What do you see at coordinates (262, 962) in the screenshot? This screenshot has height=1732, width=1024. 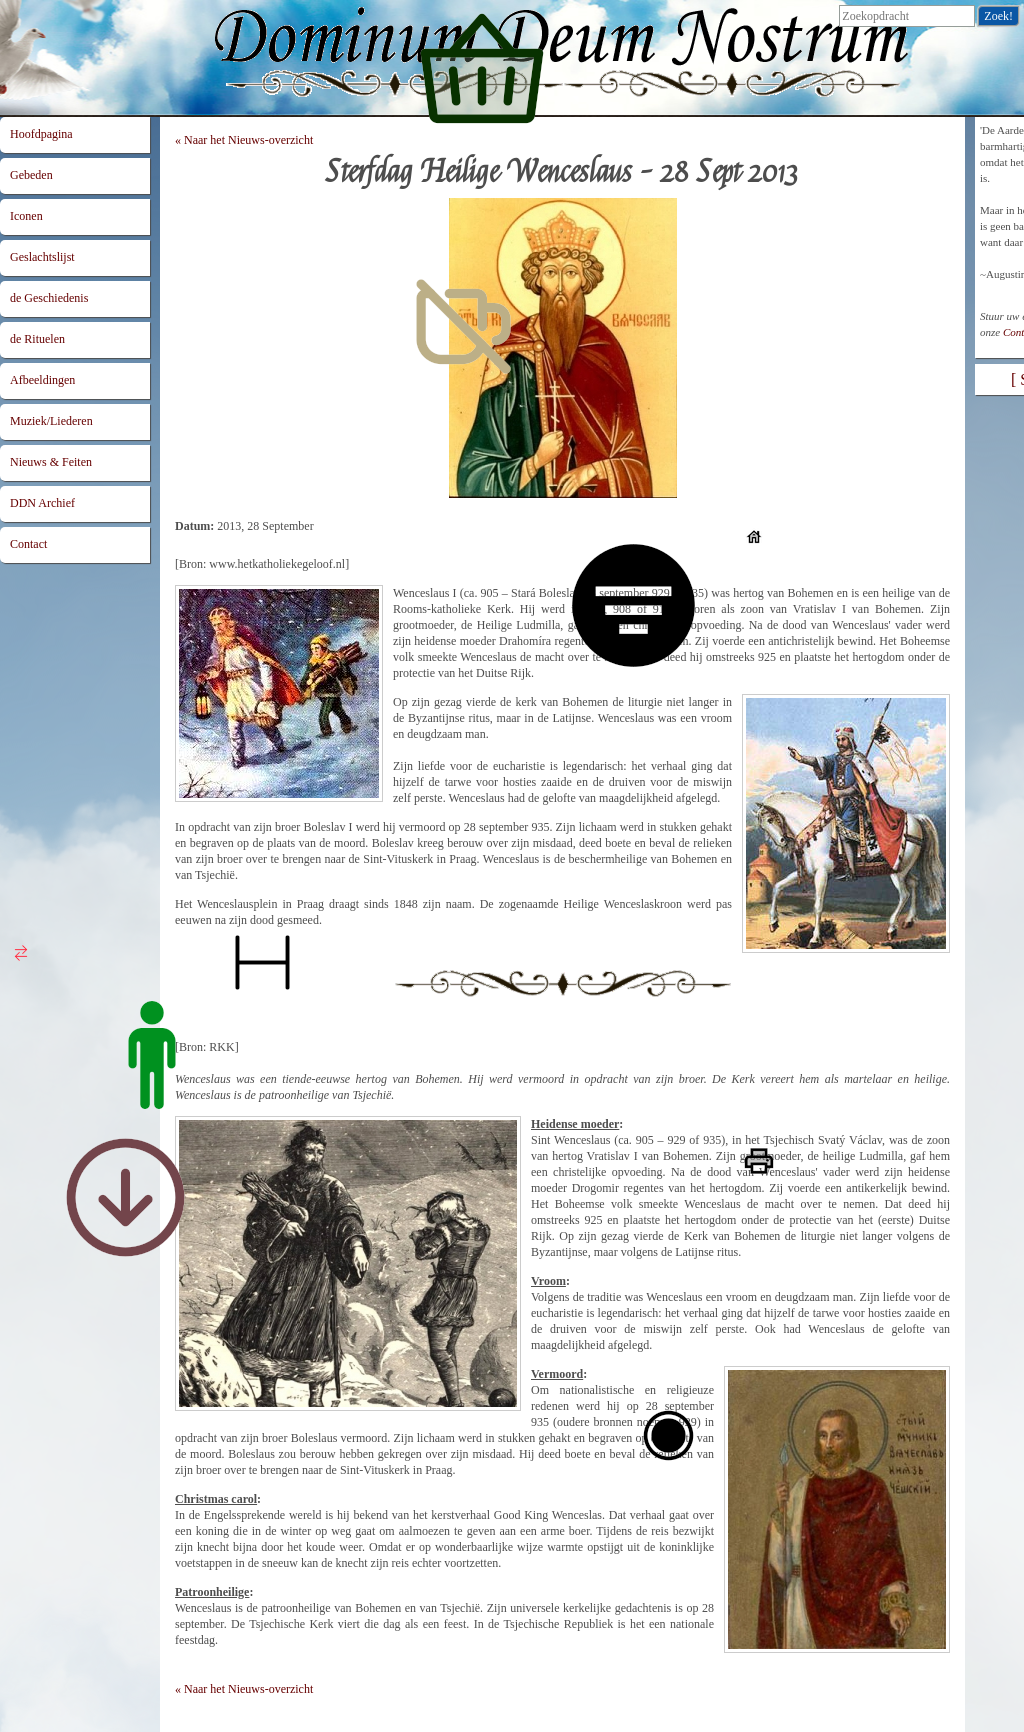 I see `format text as a heading` at bounding box center [262, 962].